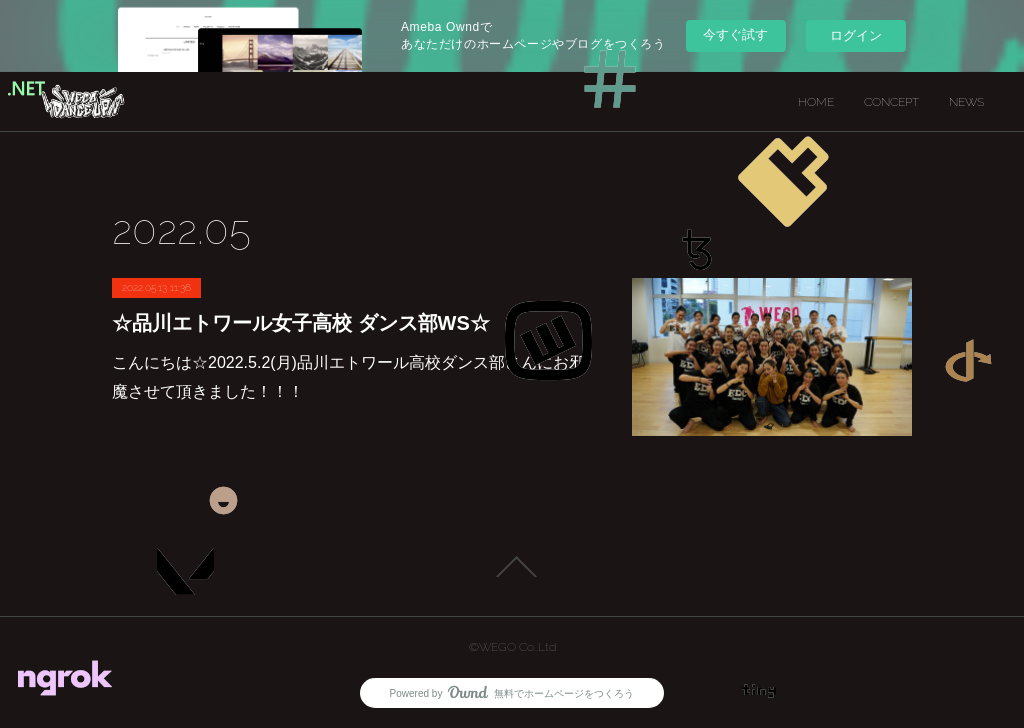 The width and height of the screenshot is (1024, 728). What do you see at coordinates (786, 179) in the screenshot?
I see `access brush or painting tools` at bounding box center [786, 179].